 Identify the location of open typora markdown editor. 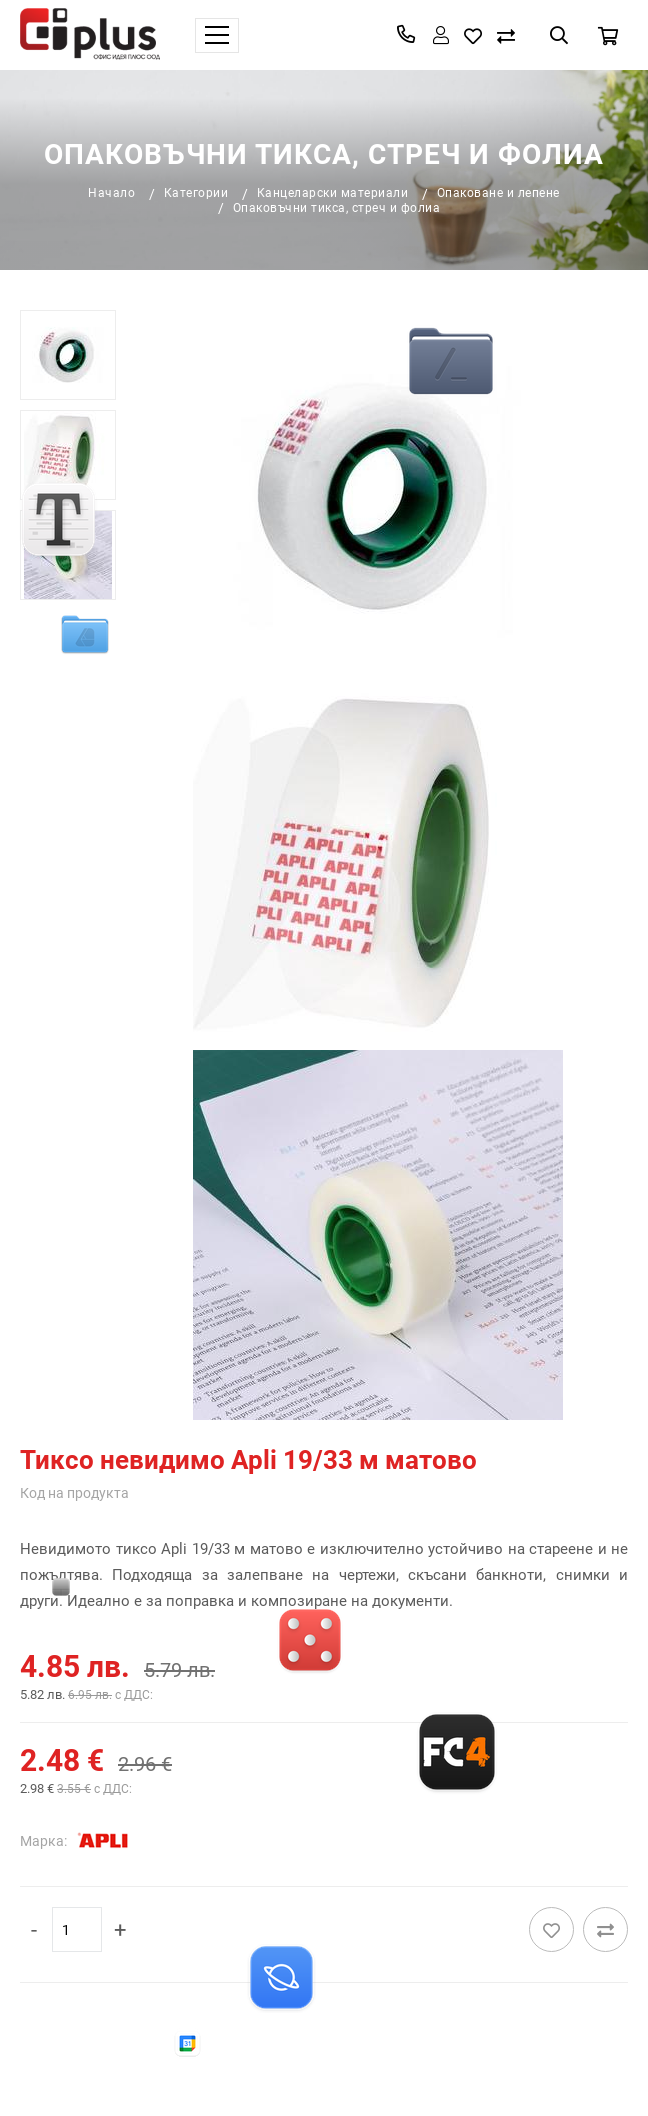
(58, 519).